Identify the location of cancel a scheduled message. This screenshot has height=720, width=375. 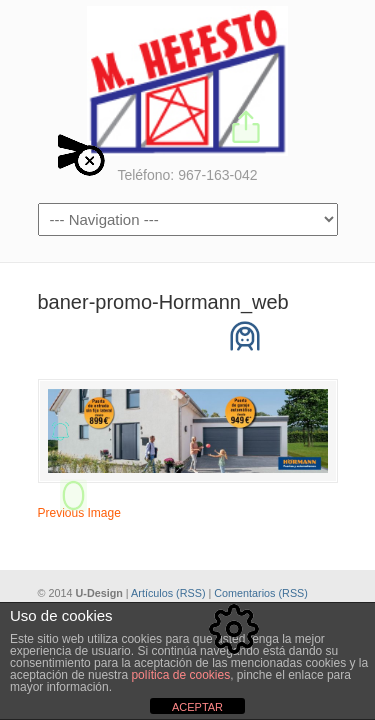
(80, 151).